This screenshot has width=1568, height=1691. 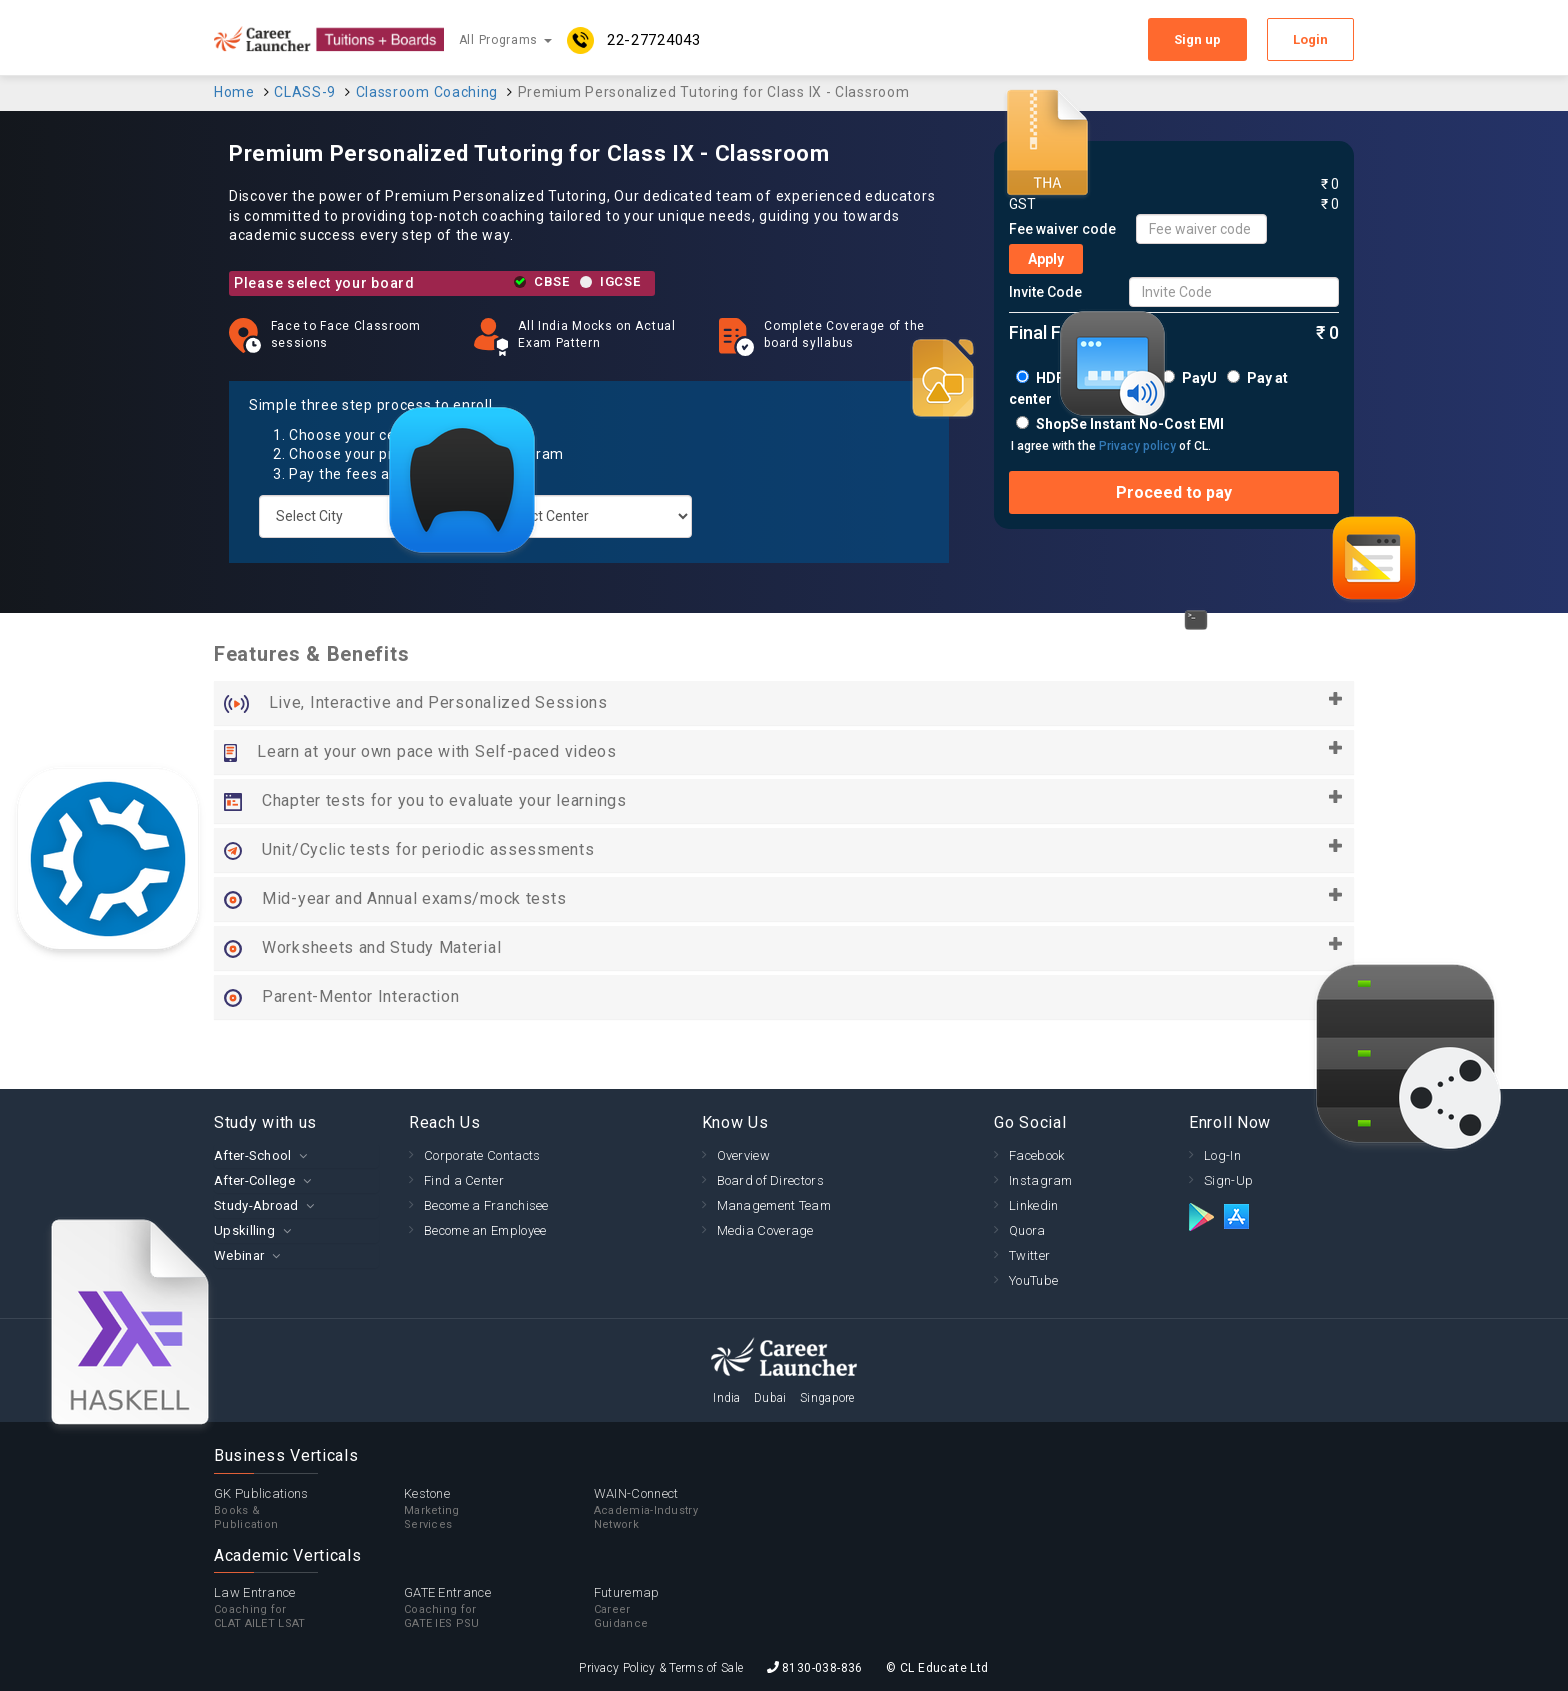 I want to click on open Cambalache GTK UI designer app, so click(x=1374, y=558).